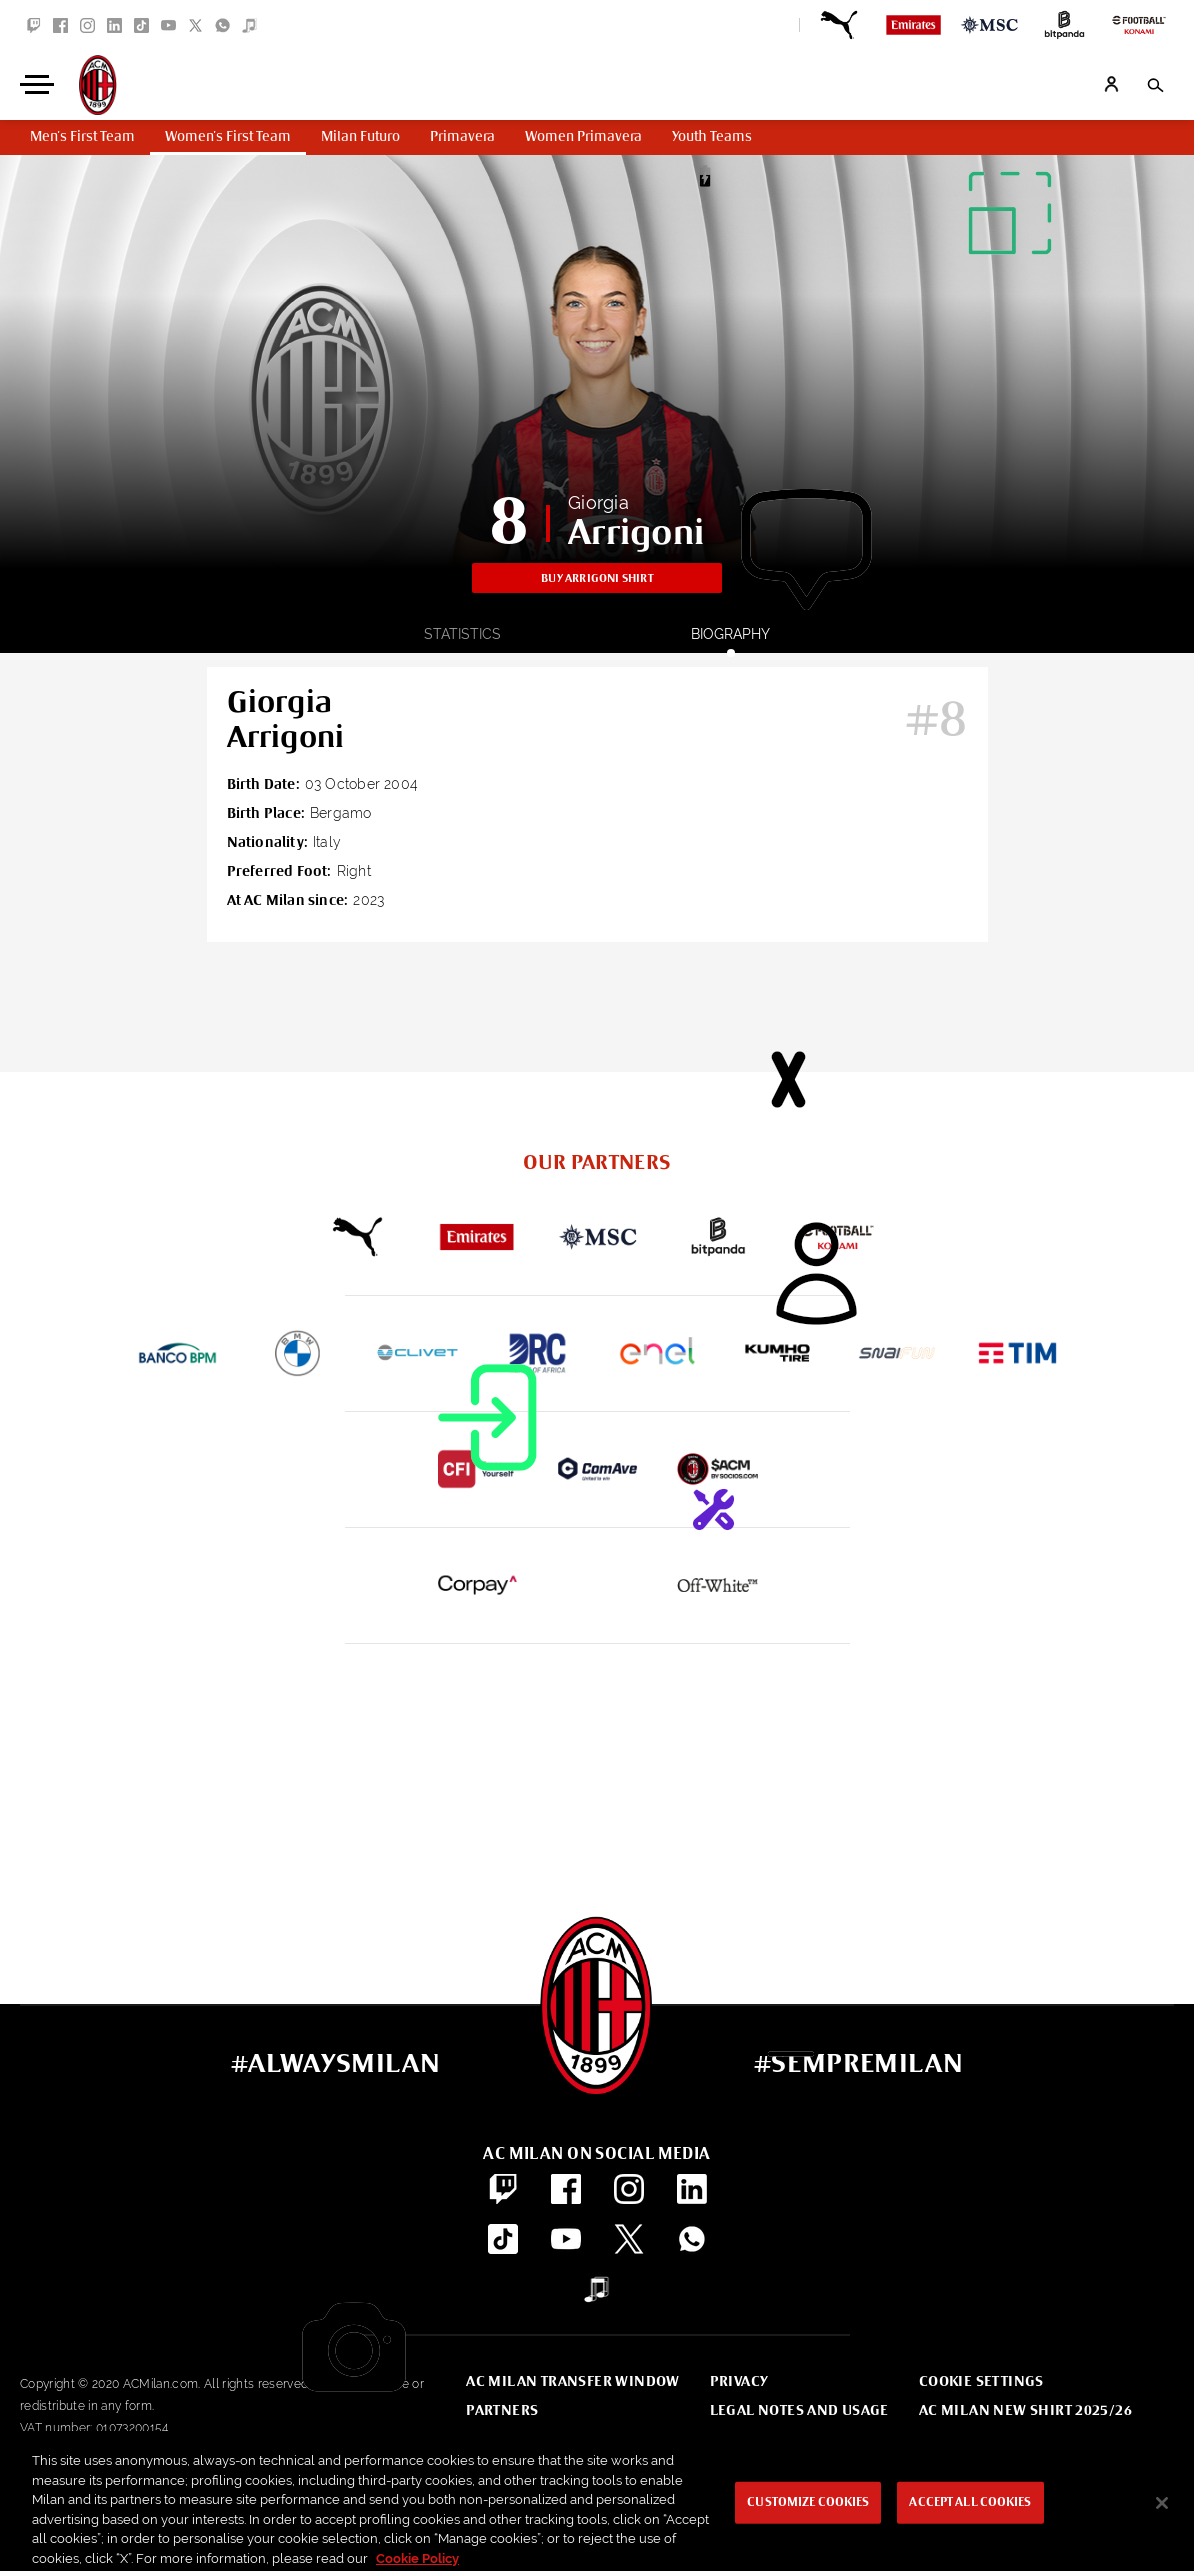 The width and height of the screenshot is (1194, 2571). What do you see at coordinates (495, 1417) in the screenshot?
I see `log in to your account` at bounding box center [495, 1417].